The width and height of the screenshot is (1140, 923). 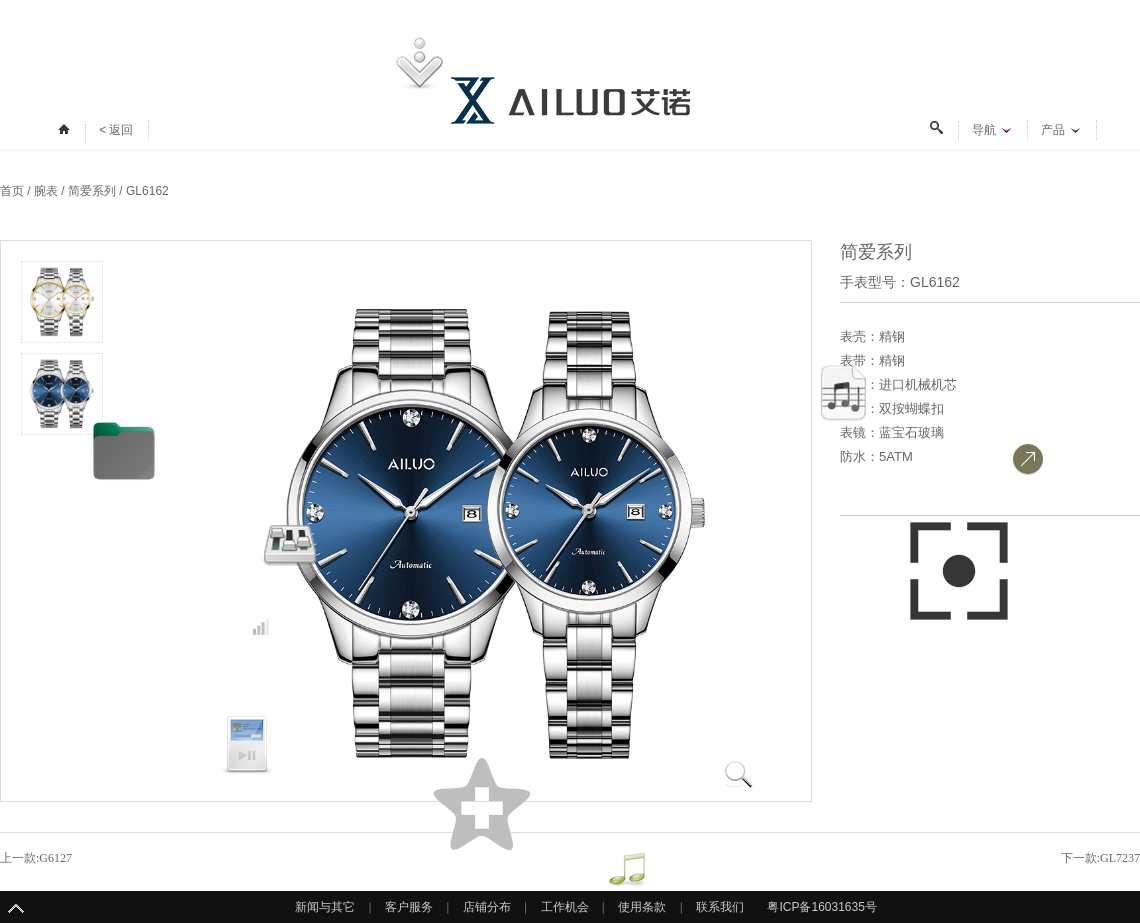 I want to click on indicates a symbolic link or shortcut to another file, so click(x=1028, y=459).